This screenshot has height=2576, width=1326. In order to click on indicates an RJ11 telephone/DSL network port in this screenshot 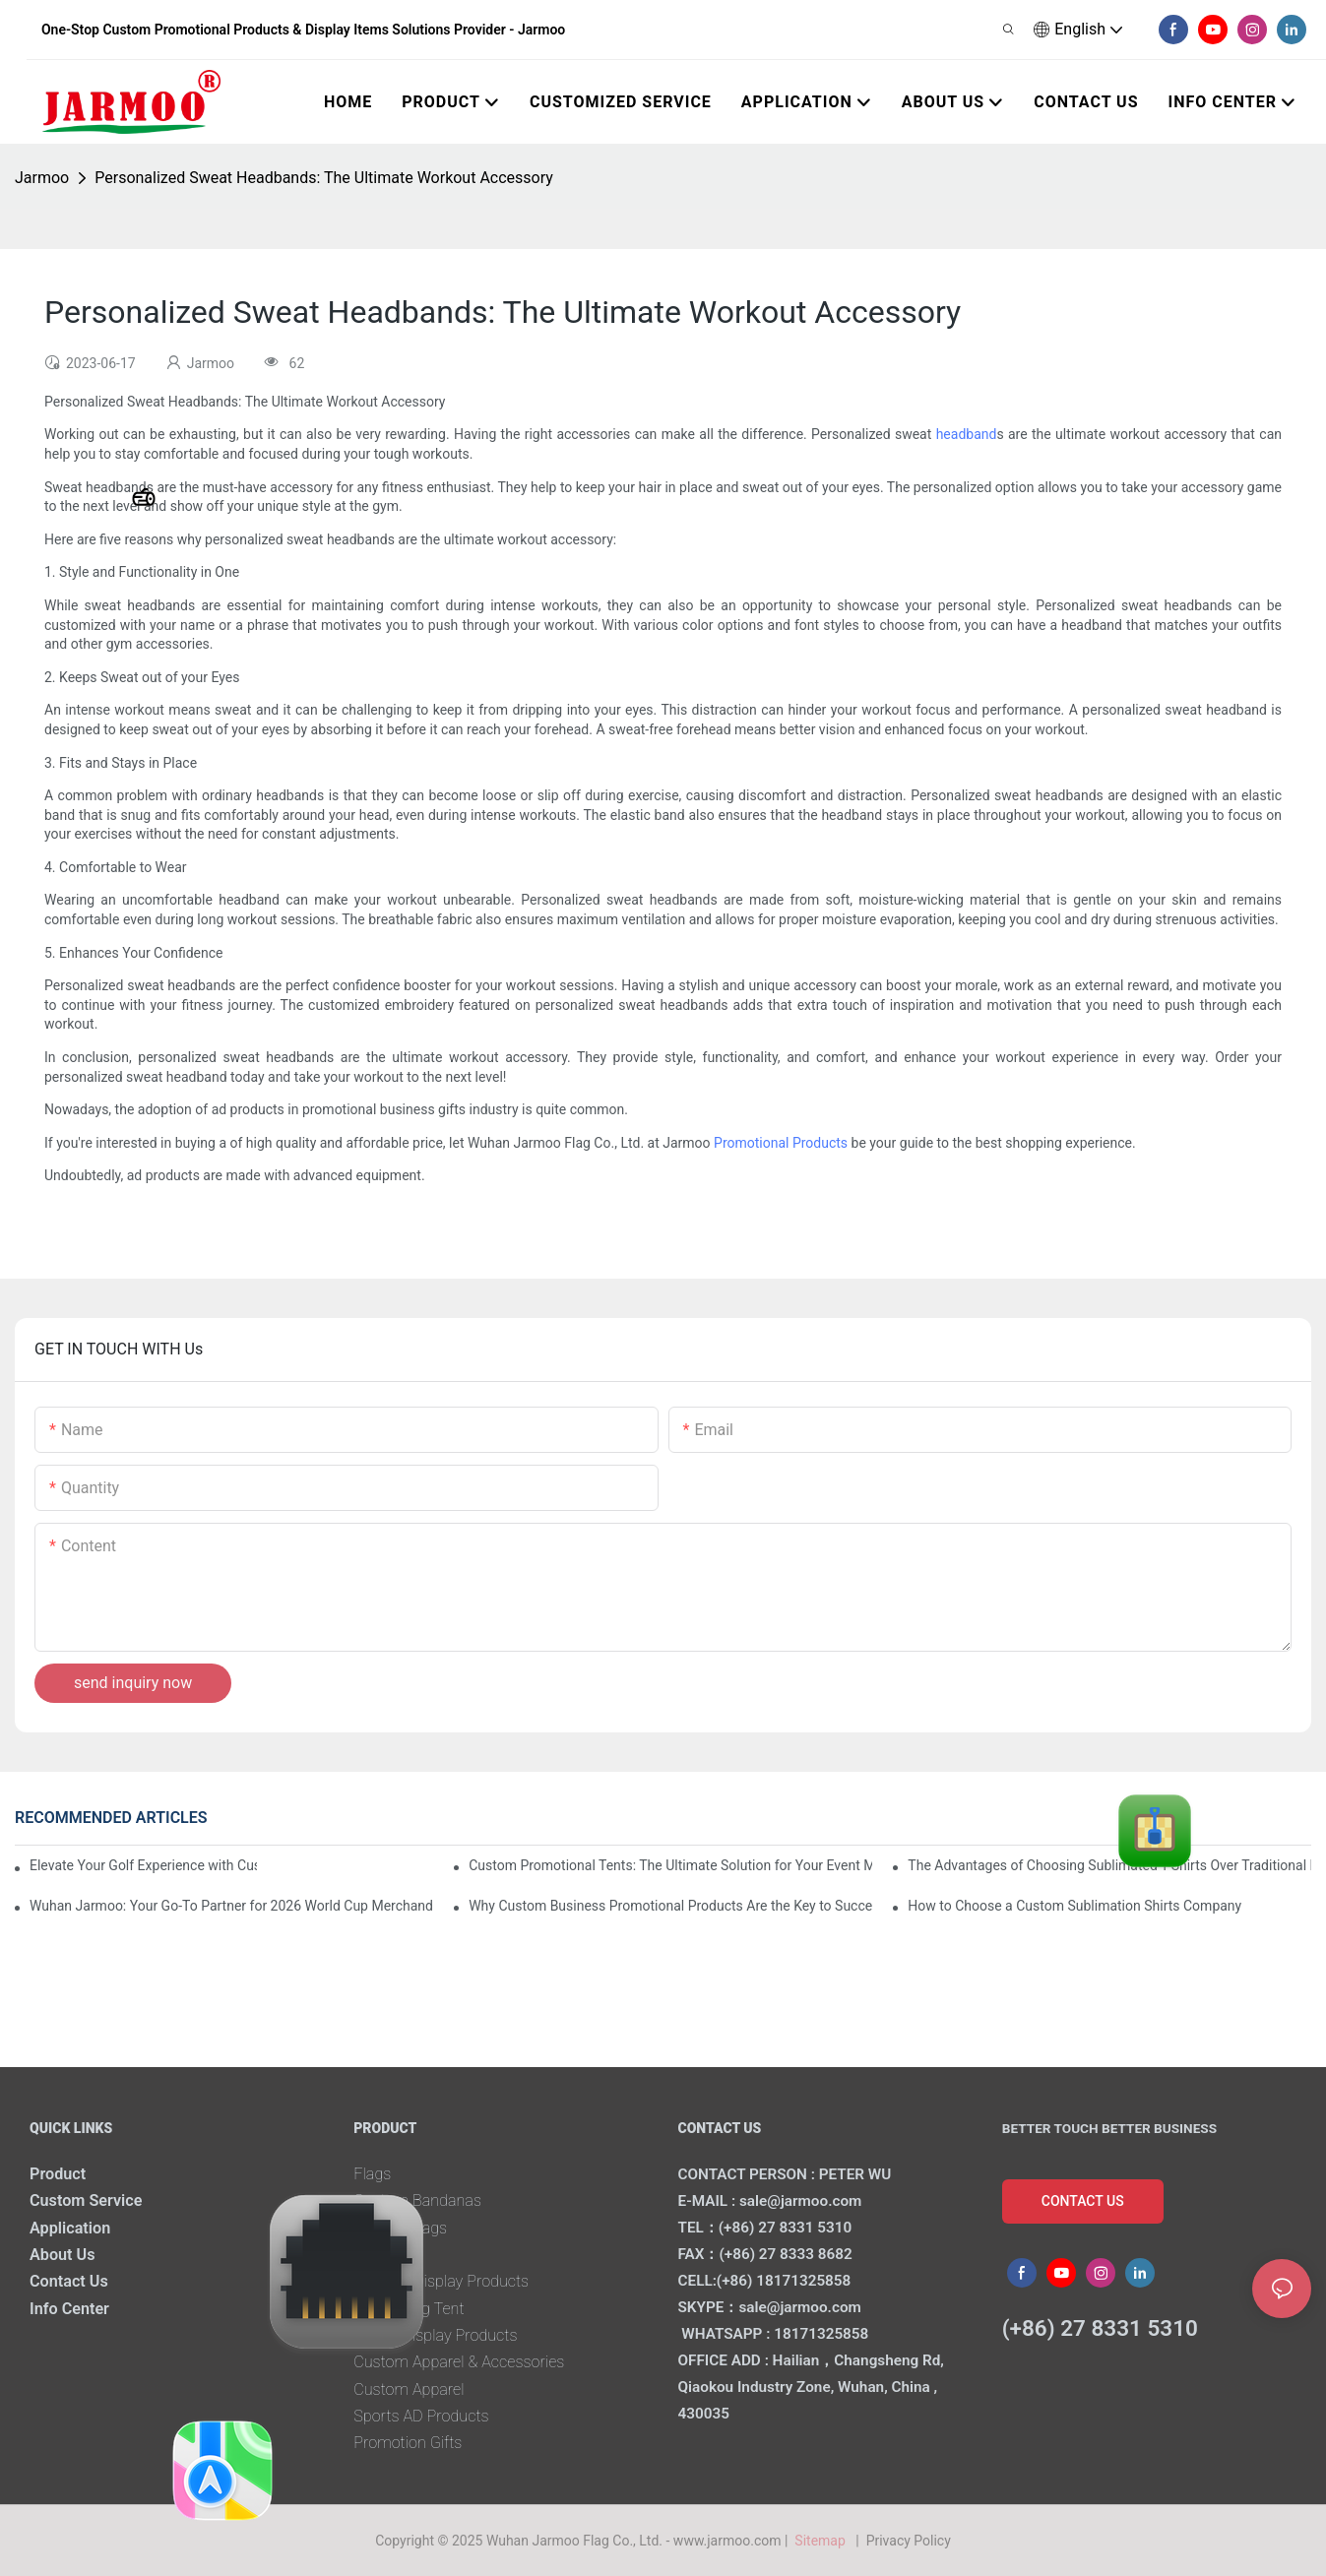, I will do `click(347, 2272)`.